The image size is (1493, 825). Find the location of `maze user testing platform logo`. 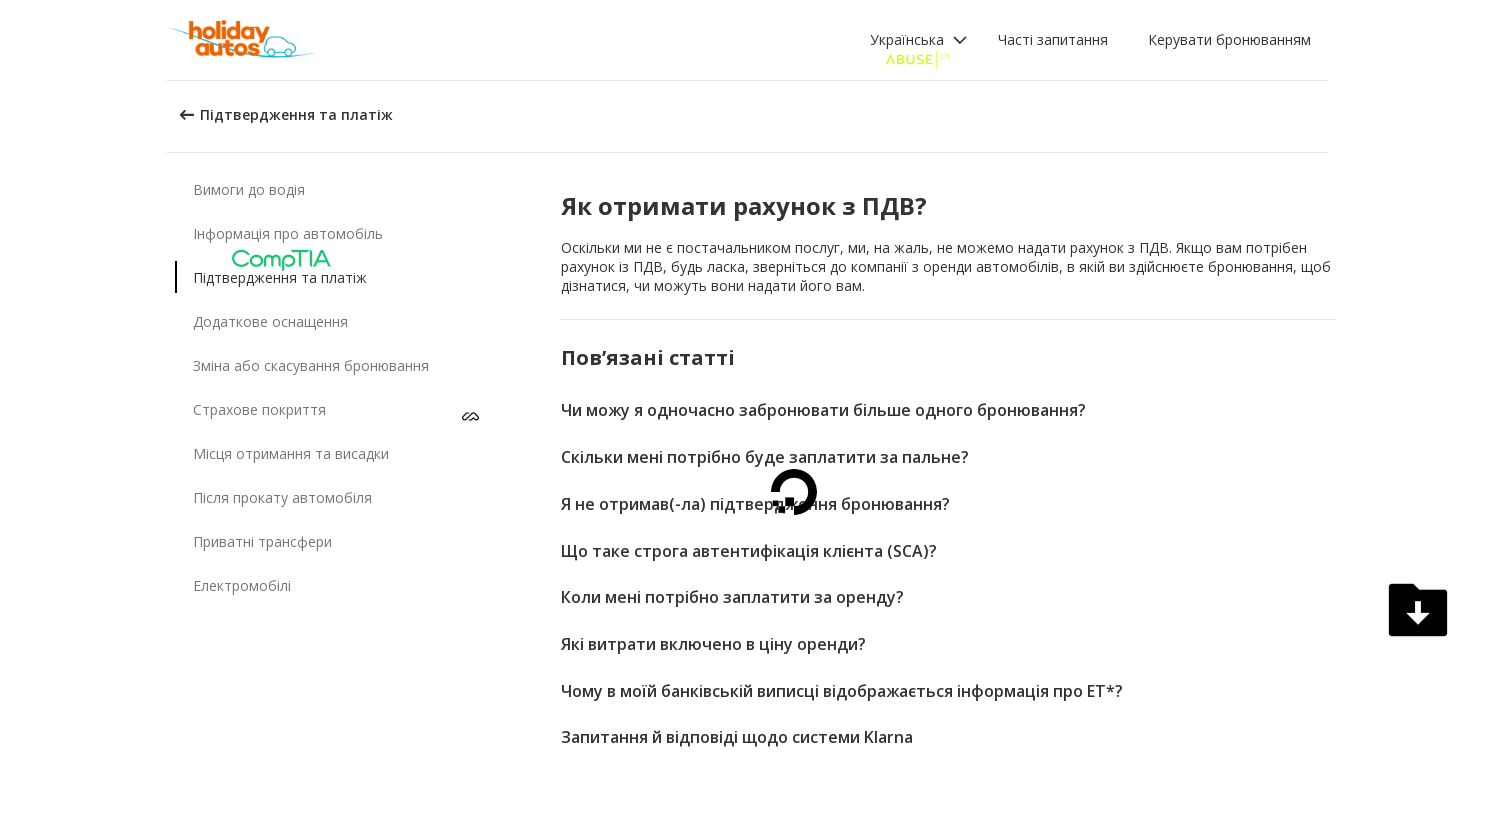

maze user testing platform logo is located at coordinates (470, 416).